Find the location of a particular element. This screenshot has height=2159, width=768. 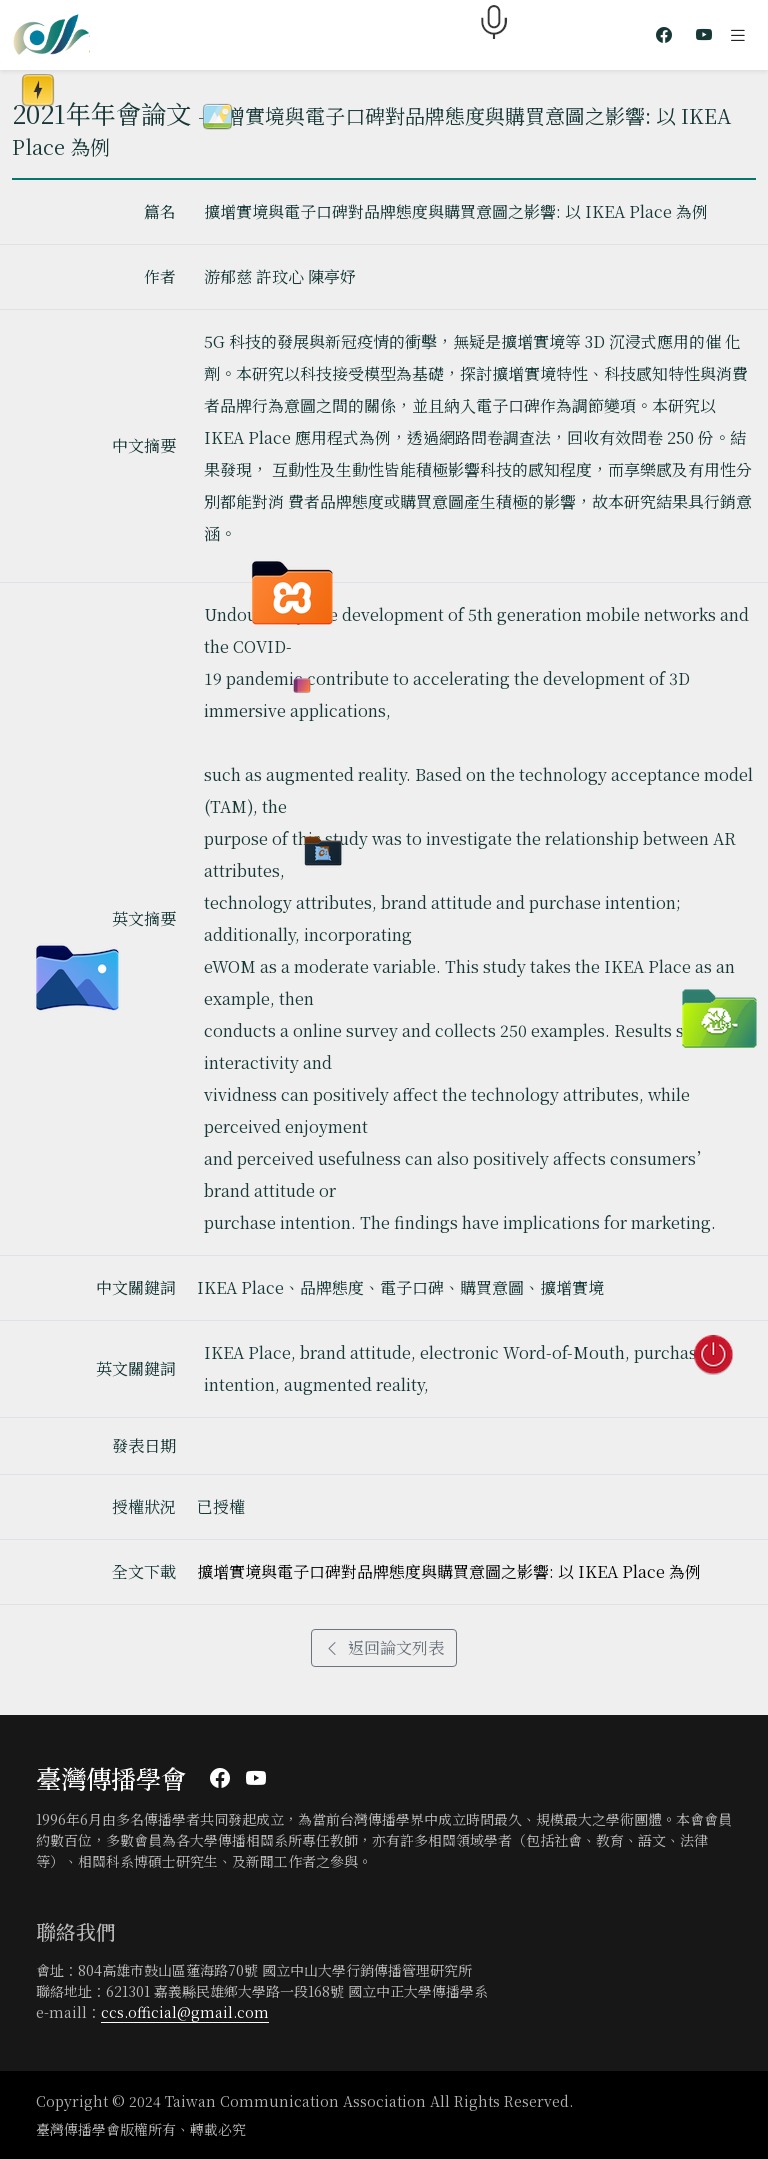

open panorama photos folder is located at coordinates (77, 980).